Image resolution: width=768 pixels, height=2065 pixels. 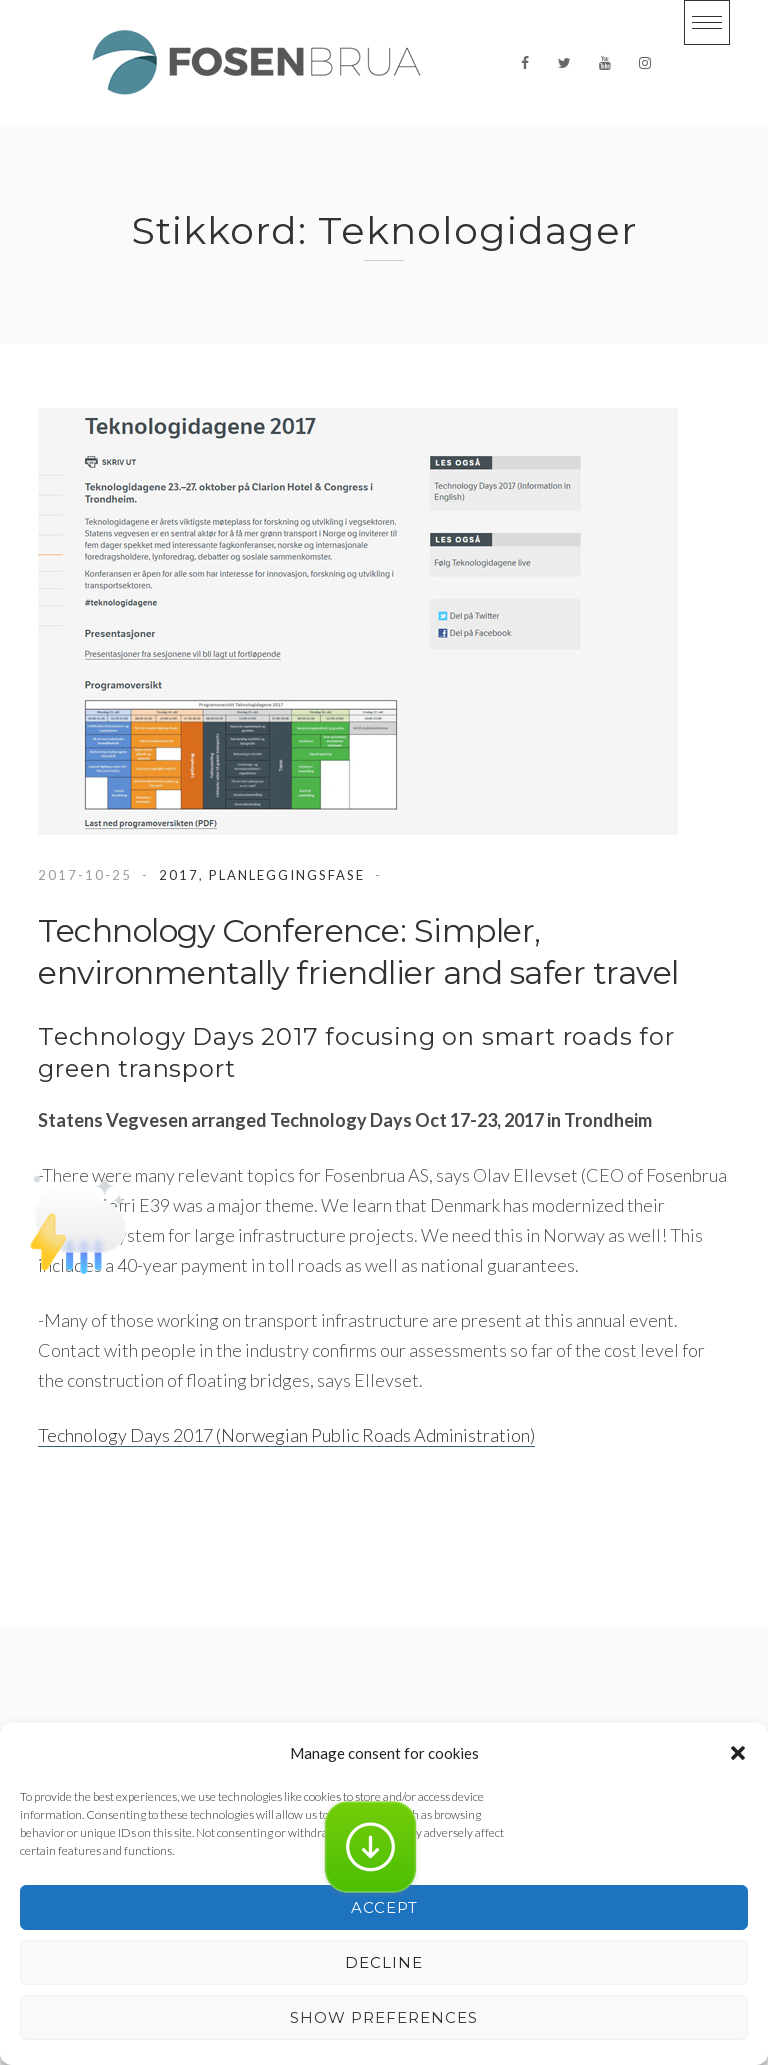 I want to click on indicates nighttime thunderstorm conditions, so click(x=80, y=1223).